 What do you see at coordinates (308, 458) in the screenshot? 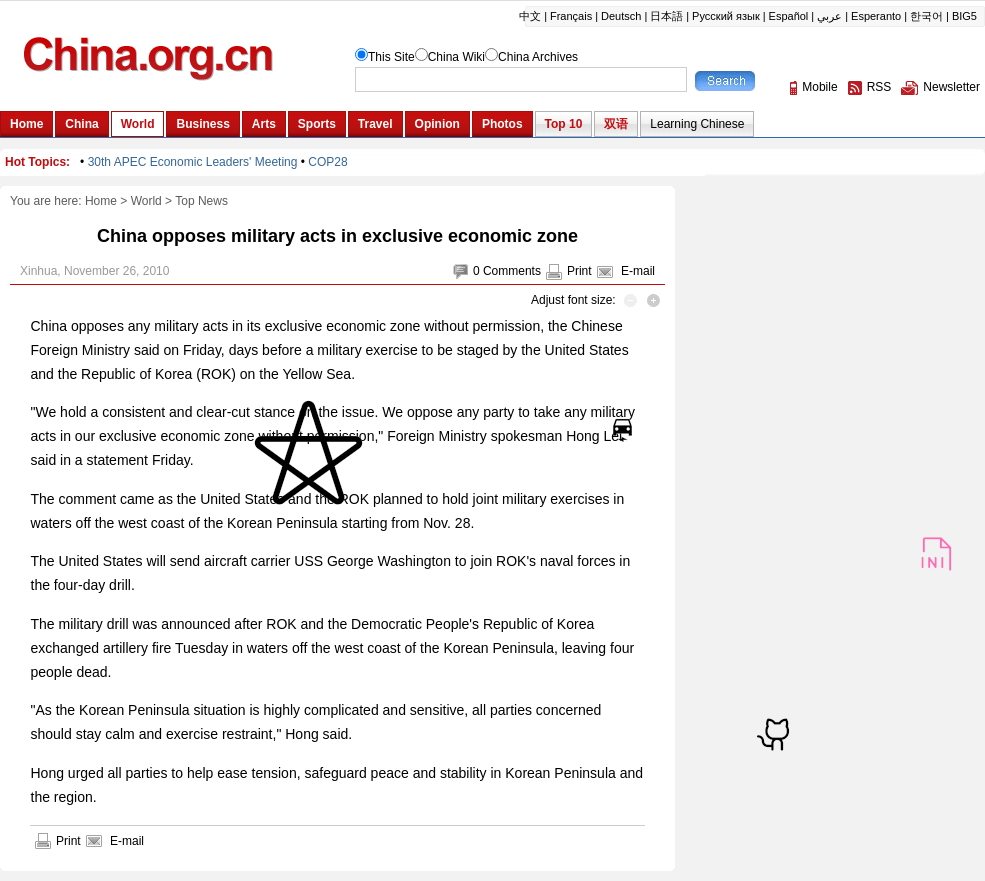
I see `select occult or mystical category` at bounding box center [308, 458].